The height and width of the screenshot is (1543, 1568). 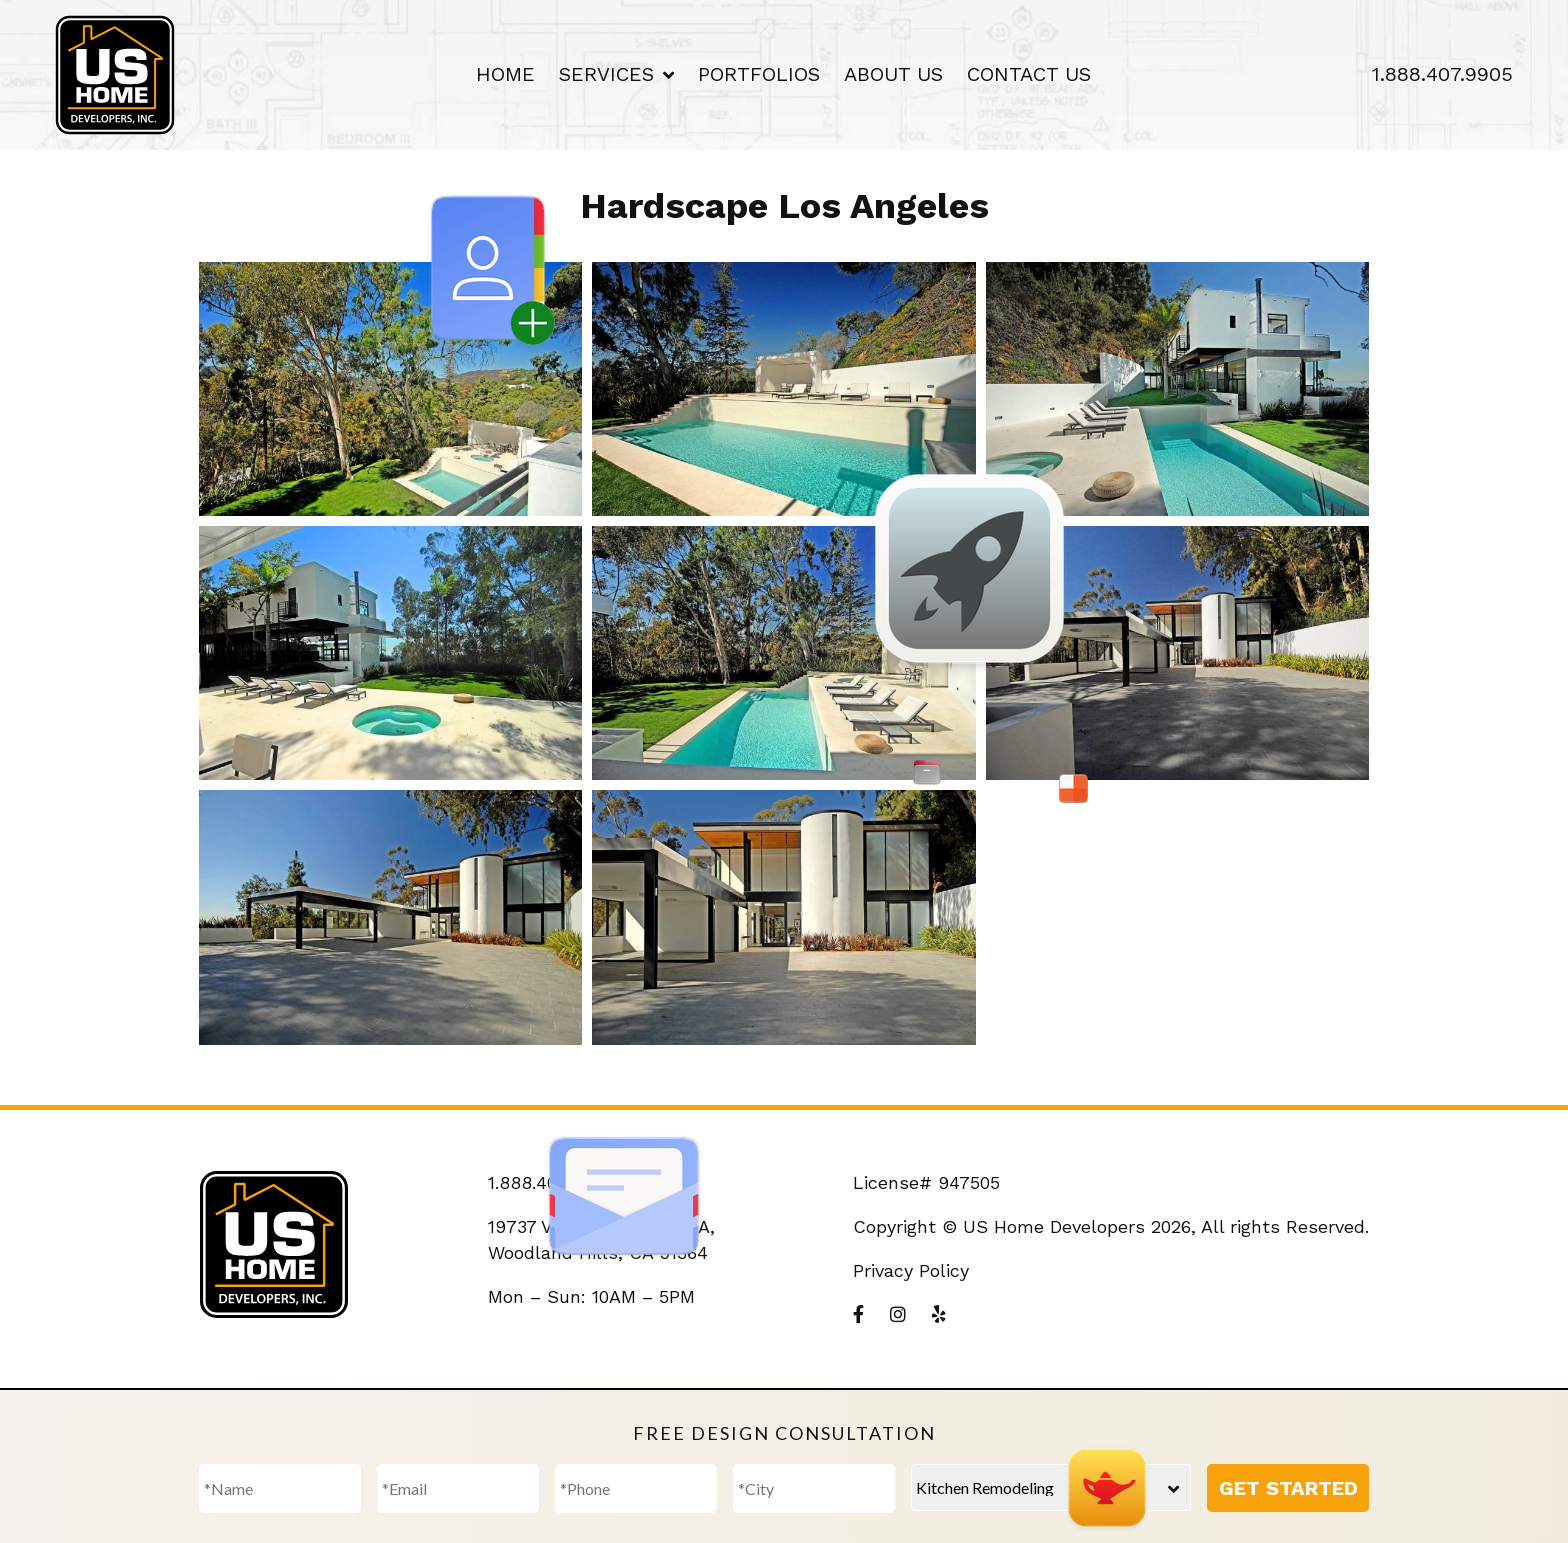 What do you see at coordinates (927, 772) in the screenshot?
I see `open the nautilus file manager` at bounding box center [927, 772].